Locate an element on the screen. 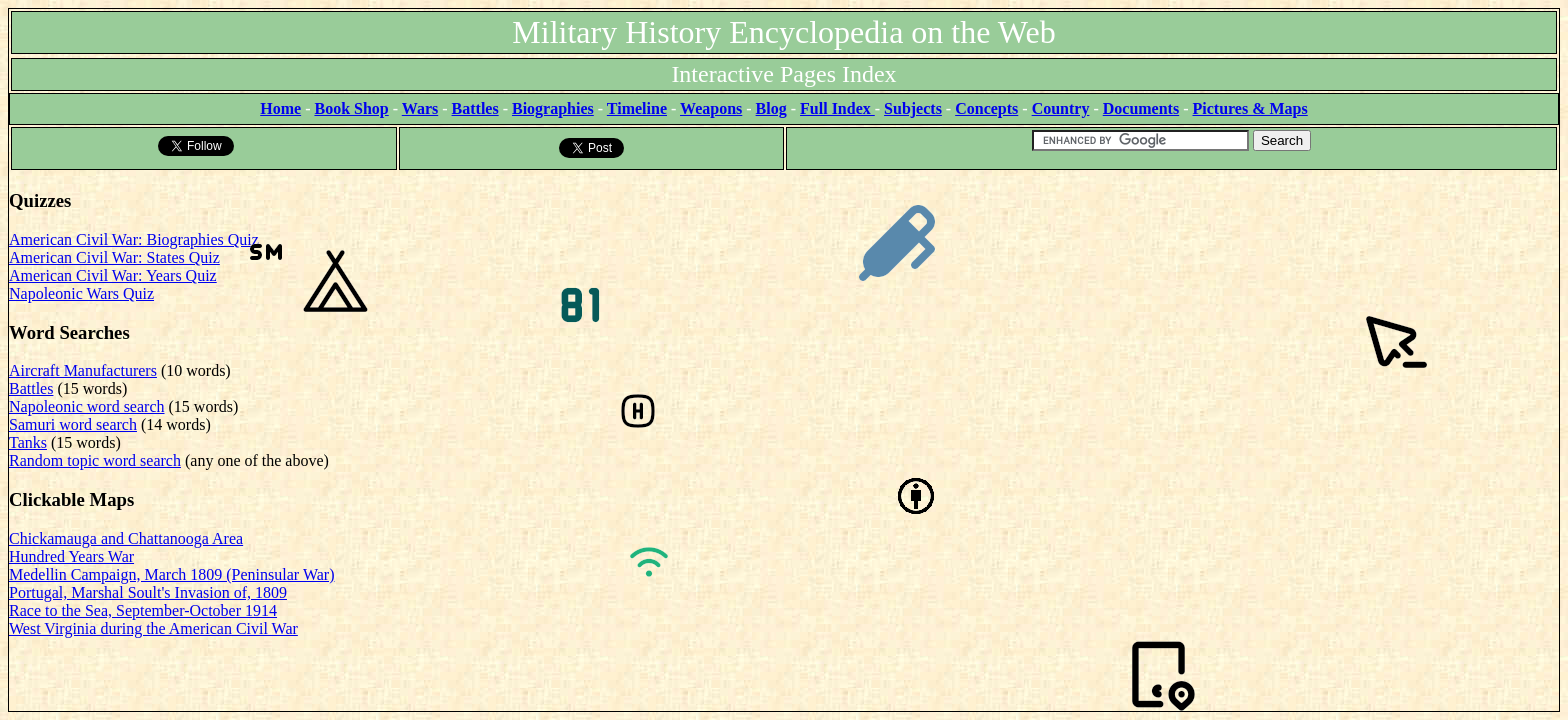  view attribution or credit information is located at coordinates (916, 496).